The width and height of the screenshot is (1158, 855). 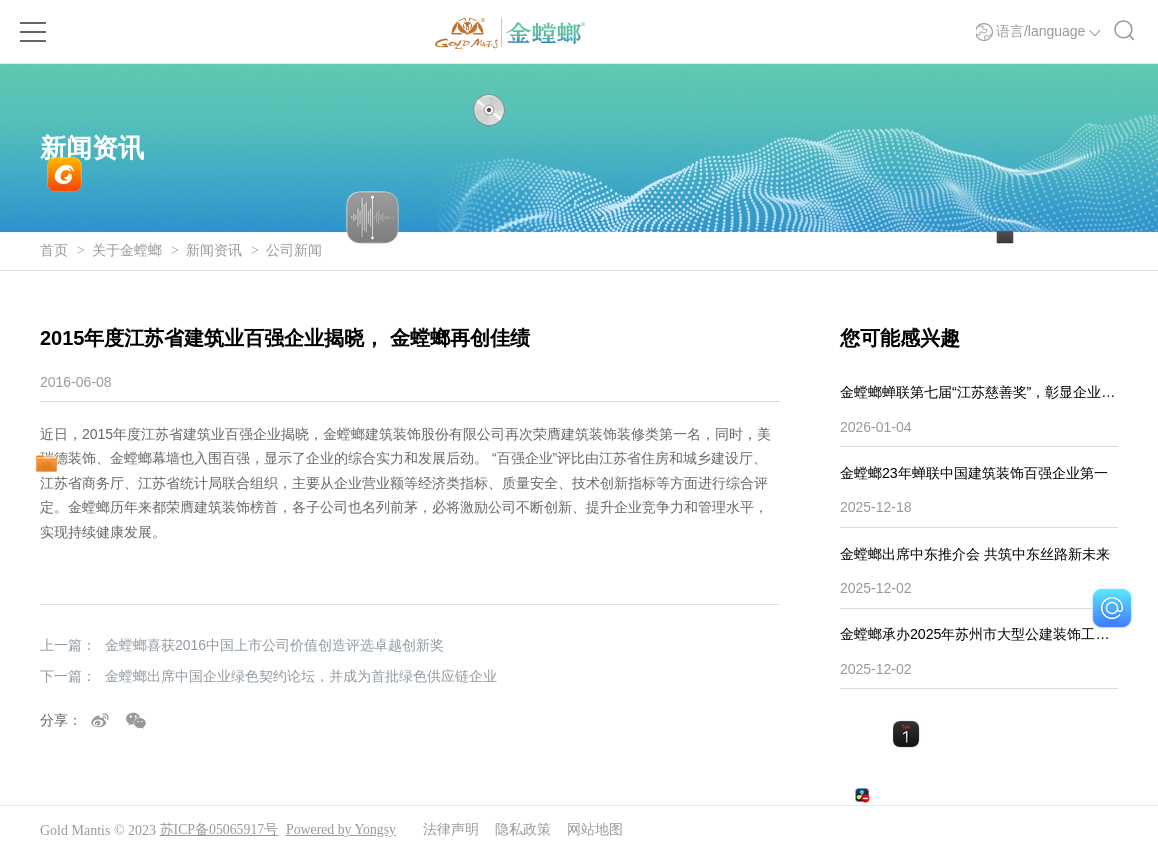 I want to click on open folder containing code or development files, so click(x=46, y=463).